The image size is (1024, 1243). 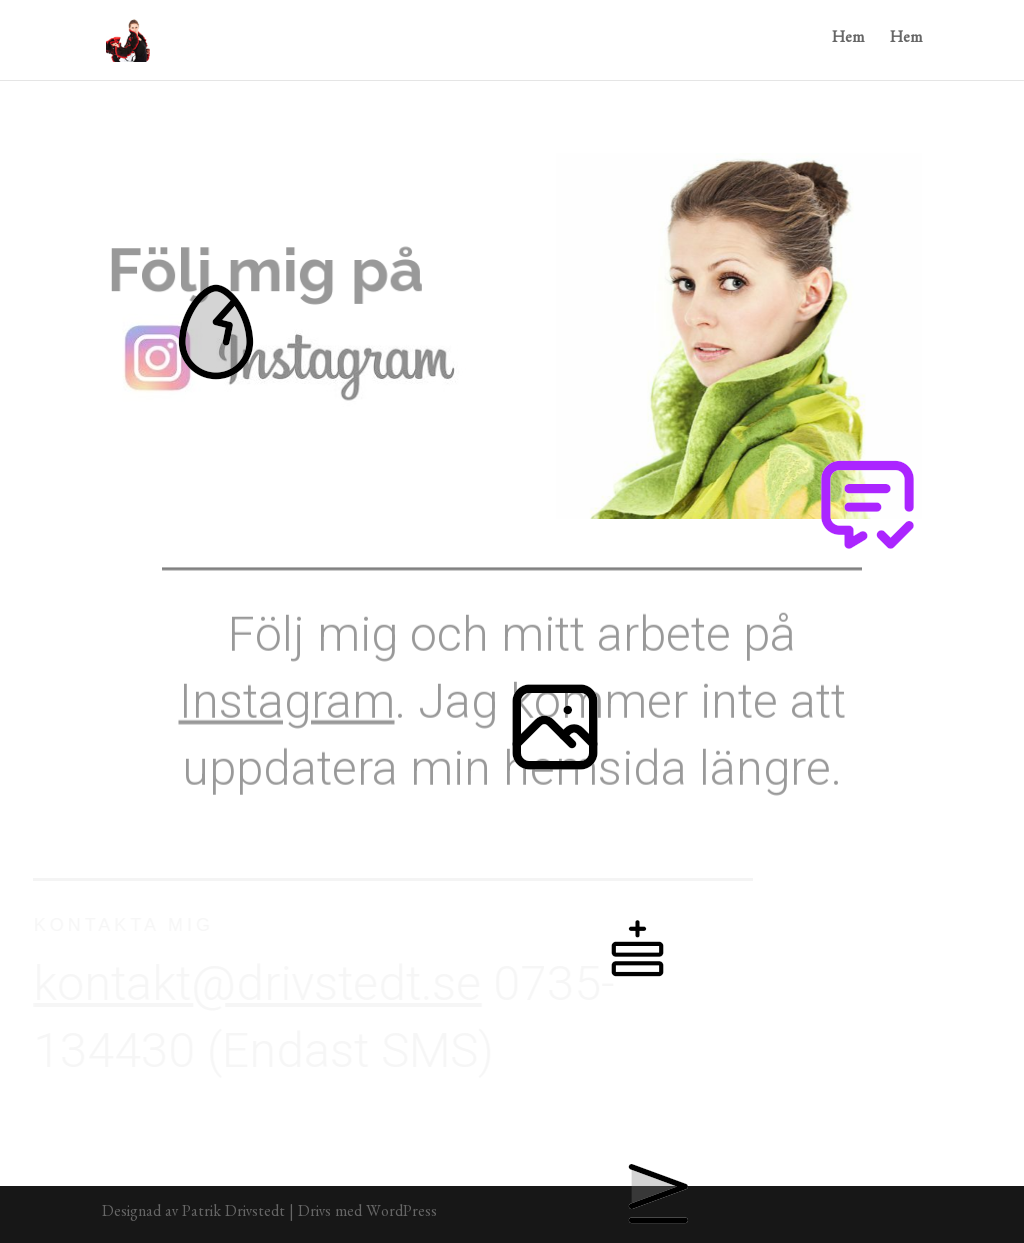 What do you see at coordinates (867, 502) in the screenshot?
I see `message sent successfully` at bounding box center [867, 502].